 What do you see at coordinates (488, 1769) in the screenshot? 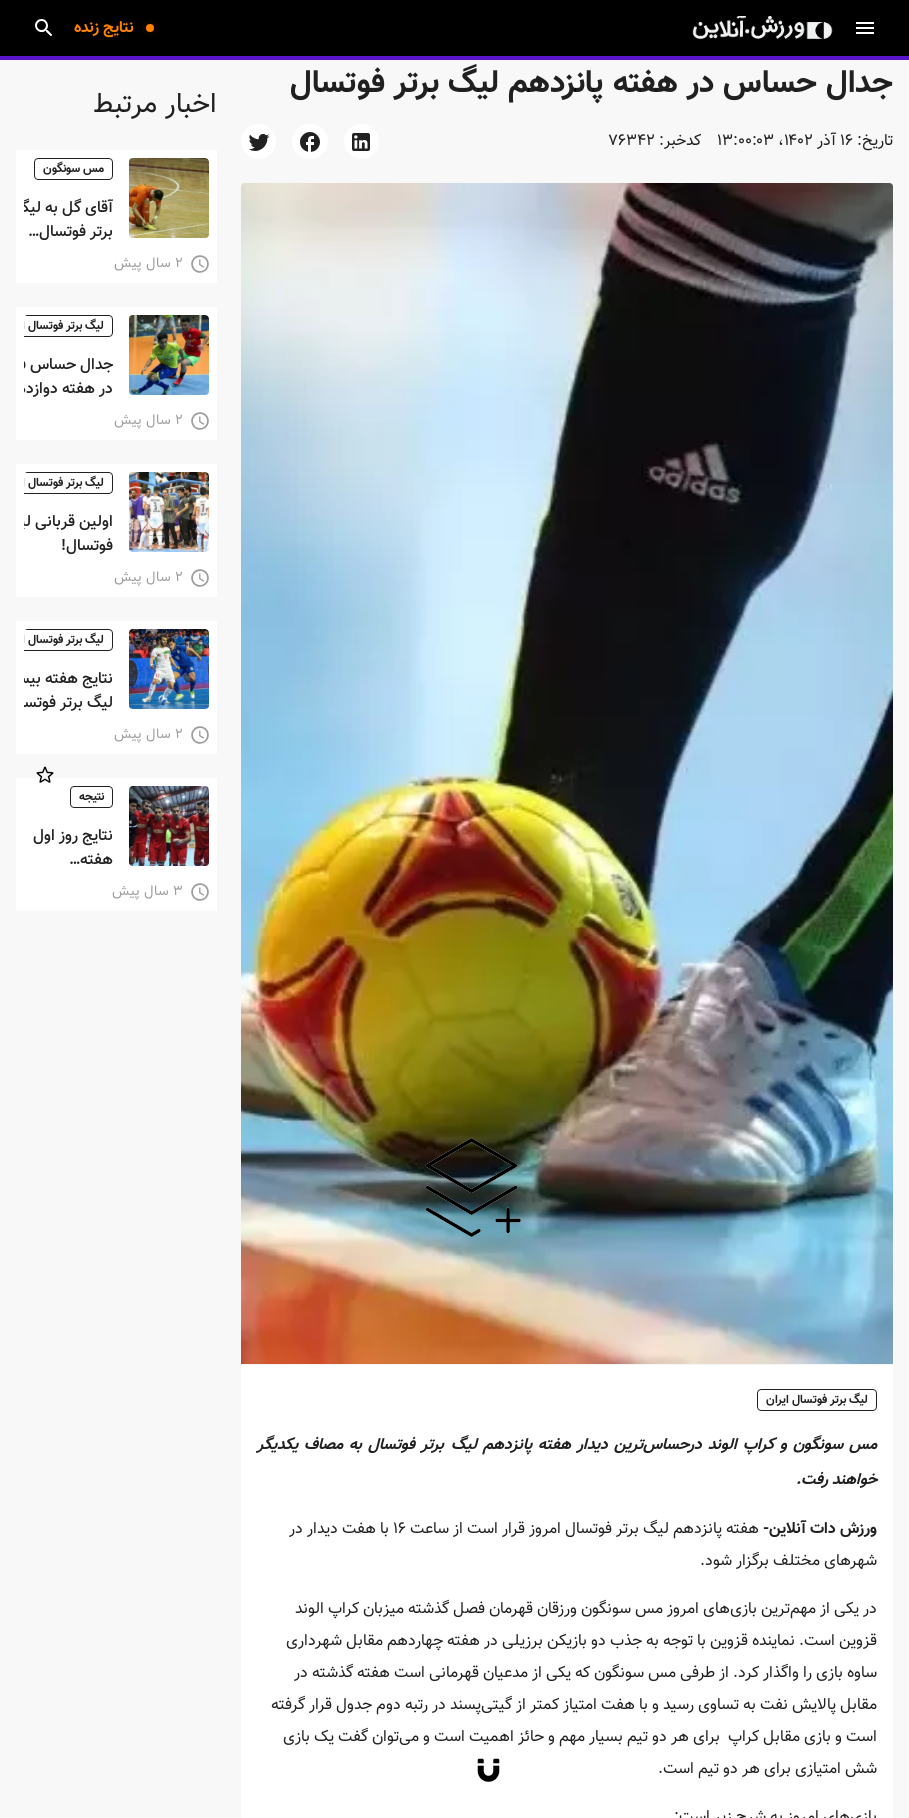
I see `attract or pull related items together` at bounding box center [488, 1769].